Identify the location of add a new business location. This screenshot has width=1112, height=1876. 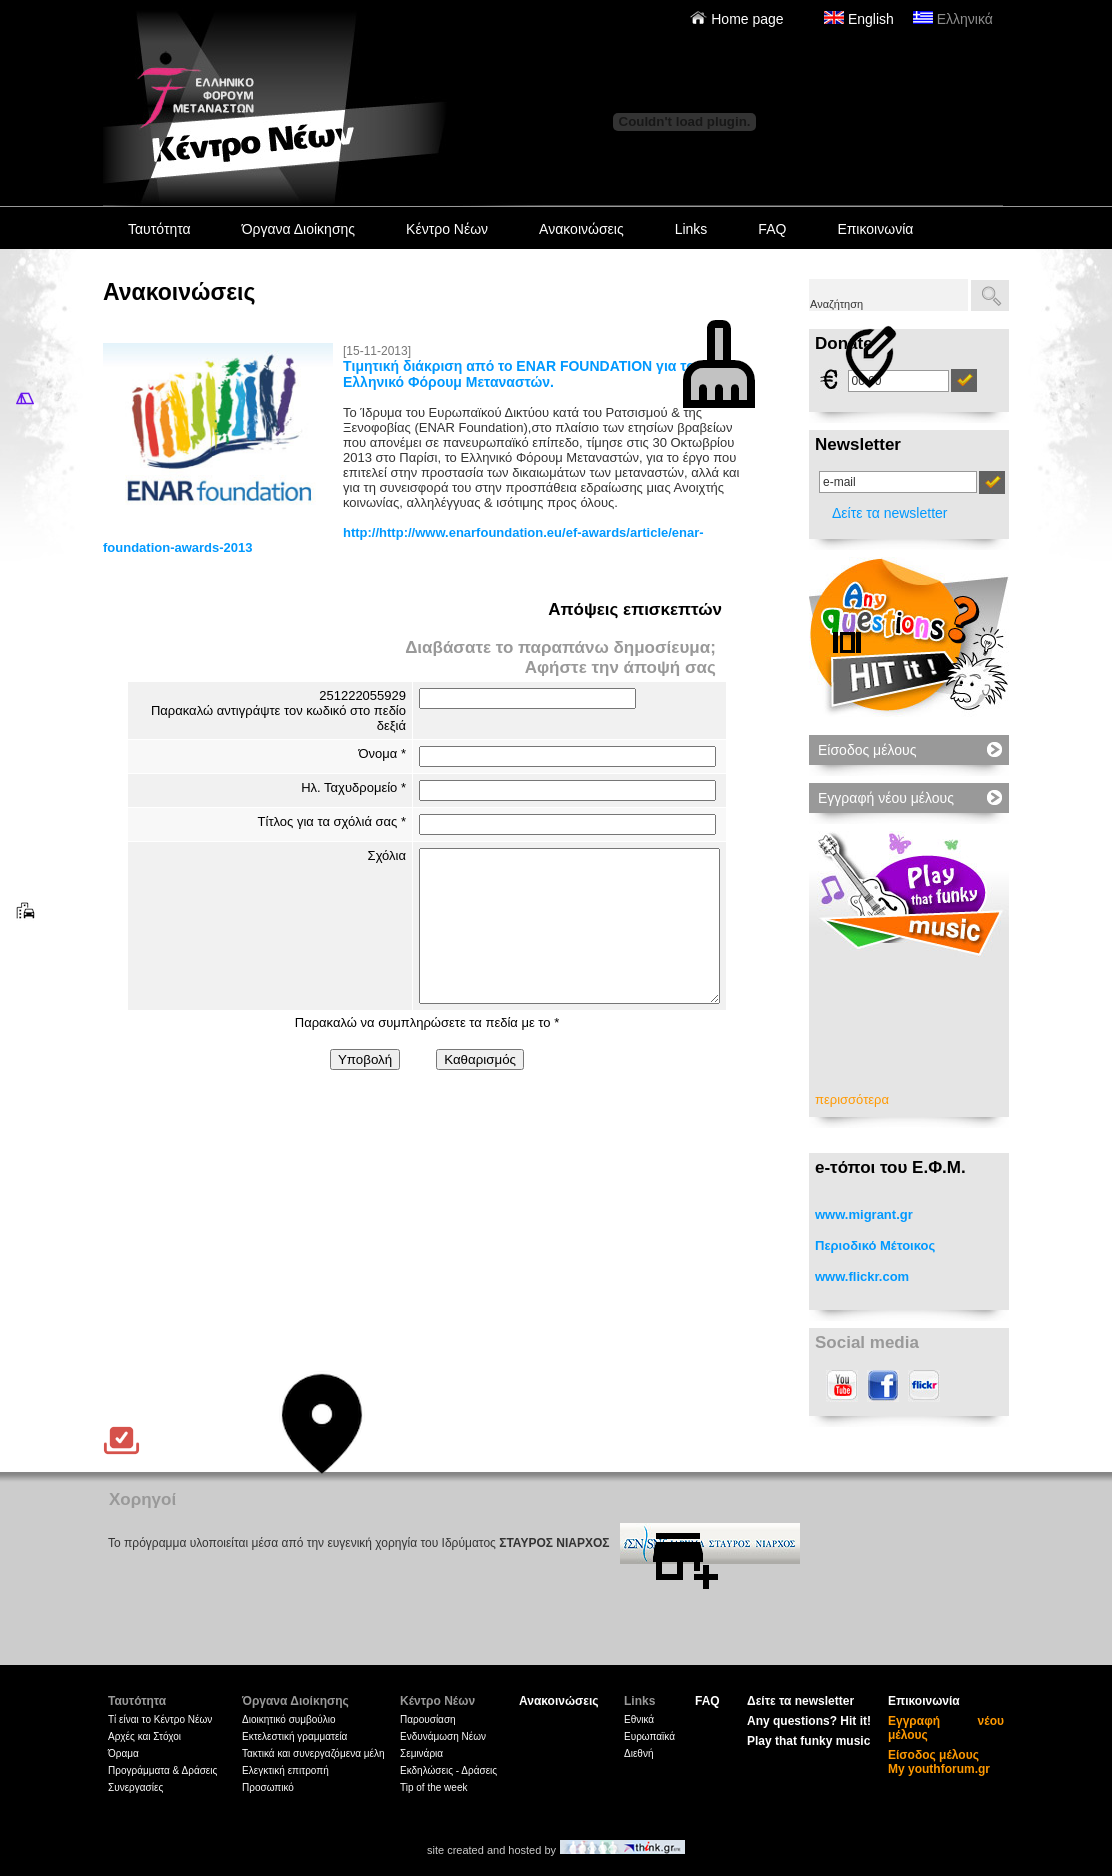
(685, 1556).